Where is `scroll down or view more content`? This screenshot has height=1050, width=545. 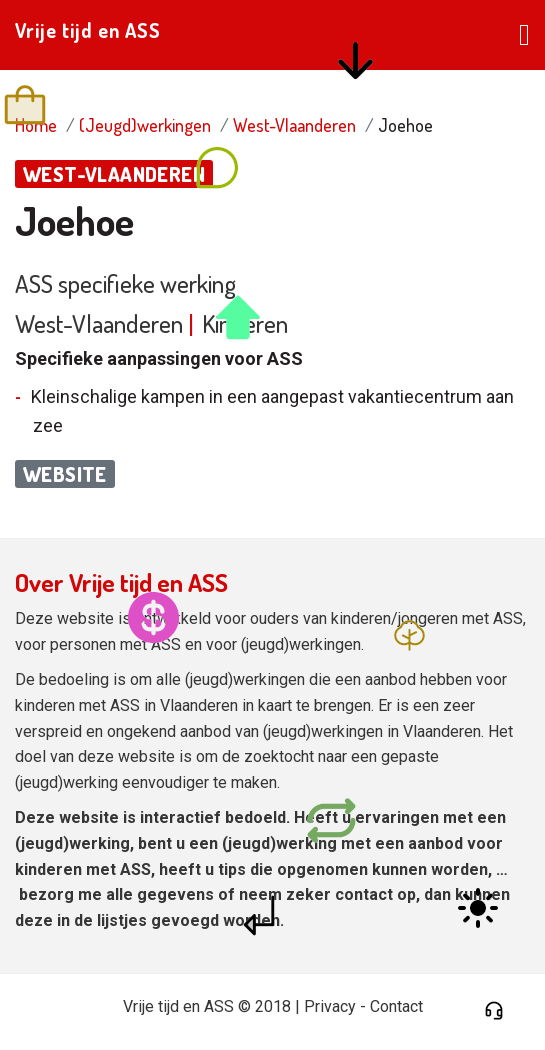
scroll down or view more content is located at coordinates (355, 60).